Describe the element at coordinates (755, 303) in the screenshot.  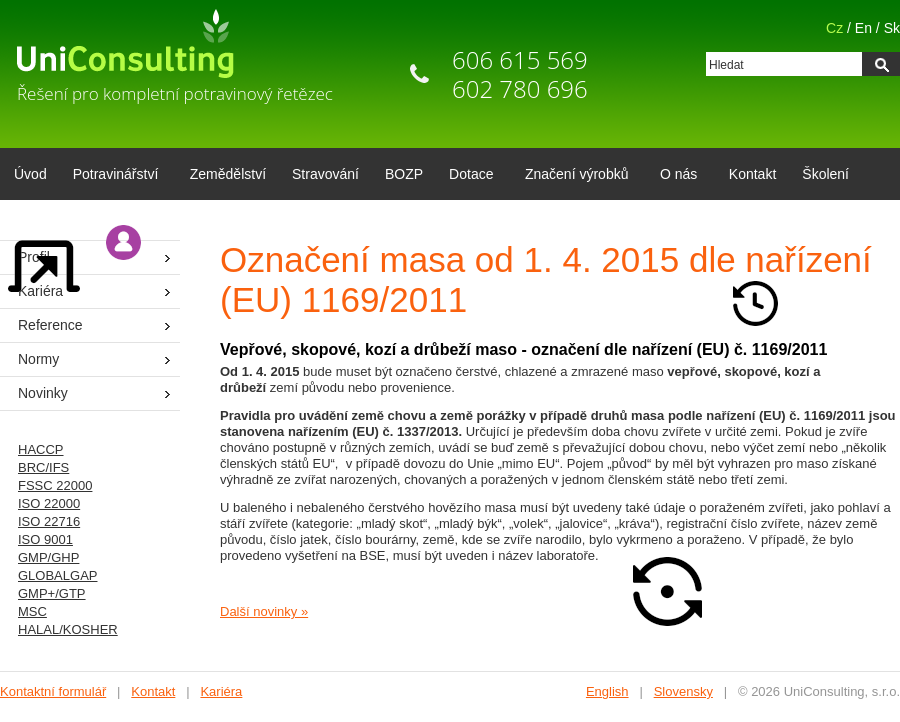
I see `view history or recent activity` at that location.